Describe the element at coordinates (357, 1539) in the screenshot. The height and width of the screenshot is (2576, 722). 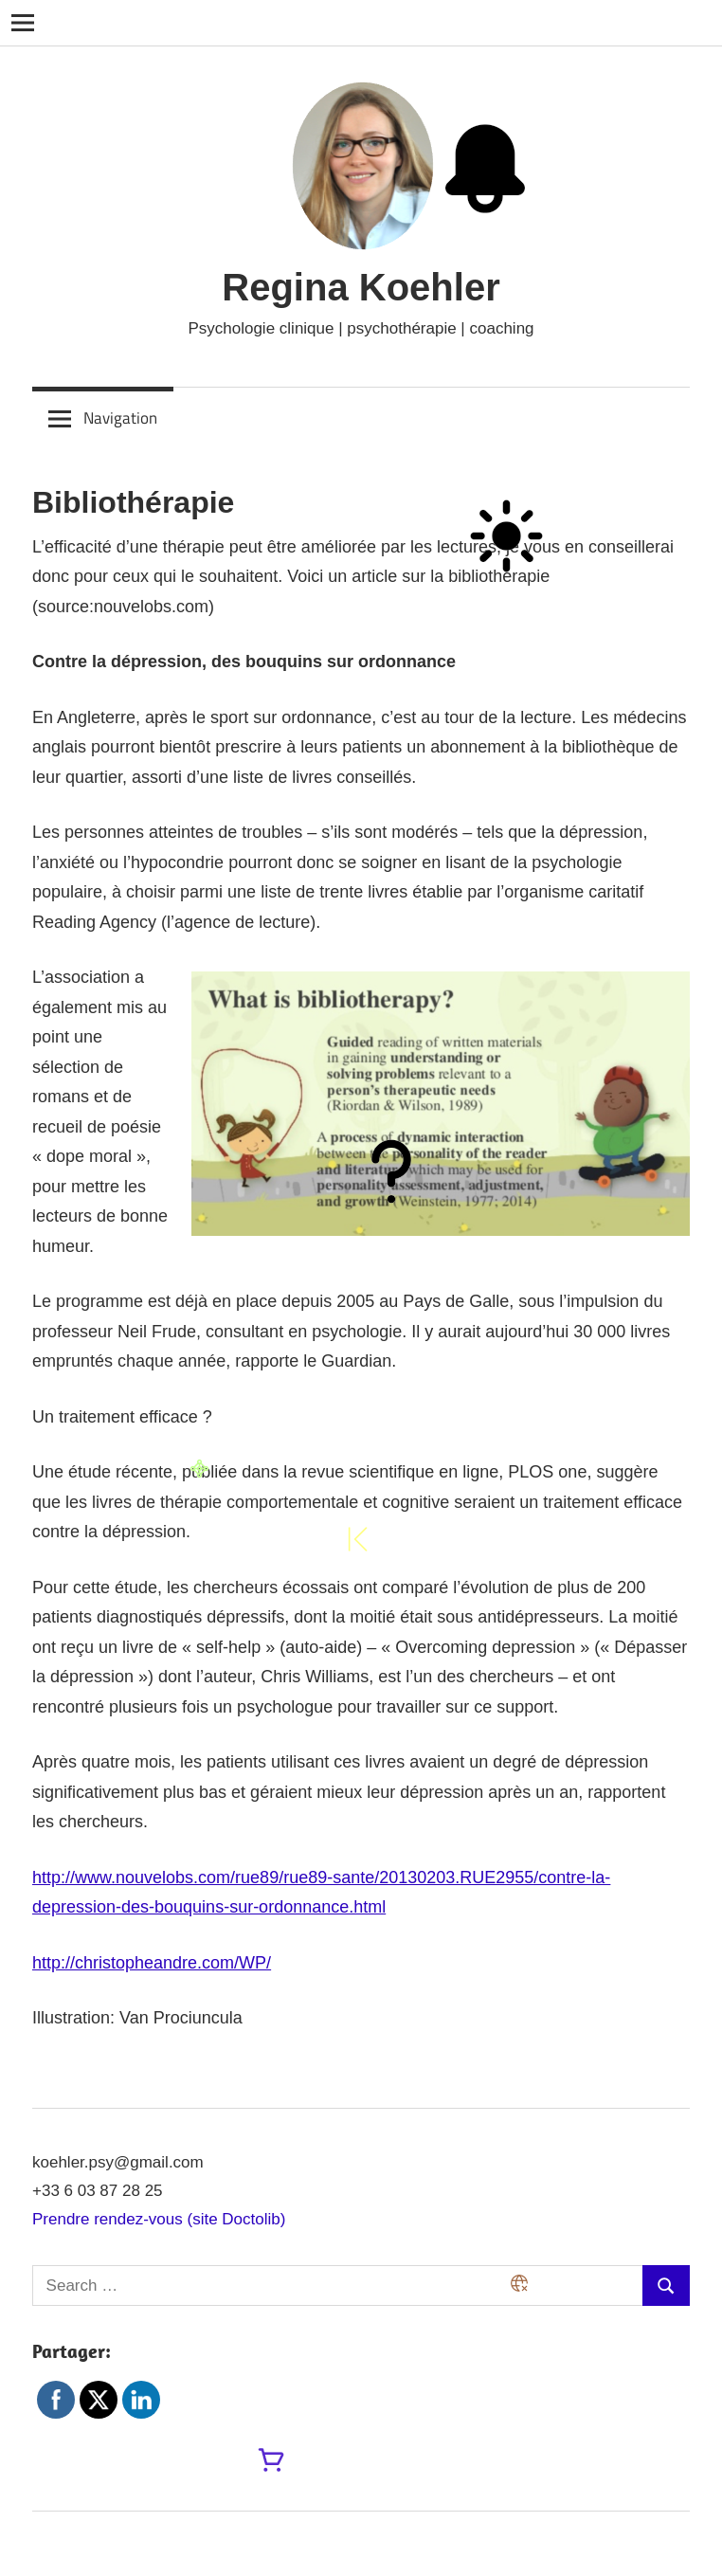
I see `navigate to the first item or beginning` at that location.